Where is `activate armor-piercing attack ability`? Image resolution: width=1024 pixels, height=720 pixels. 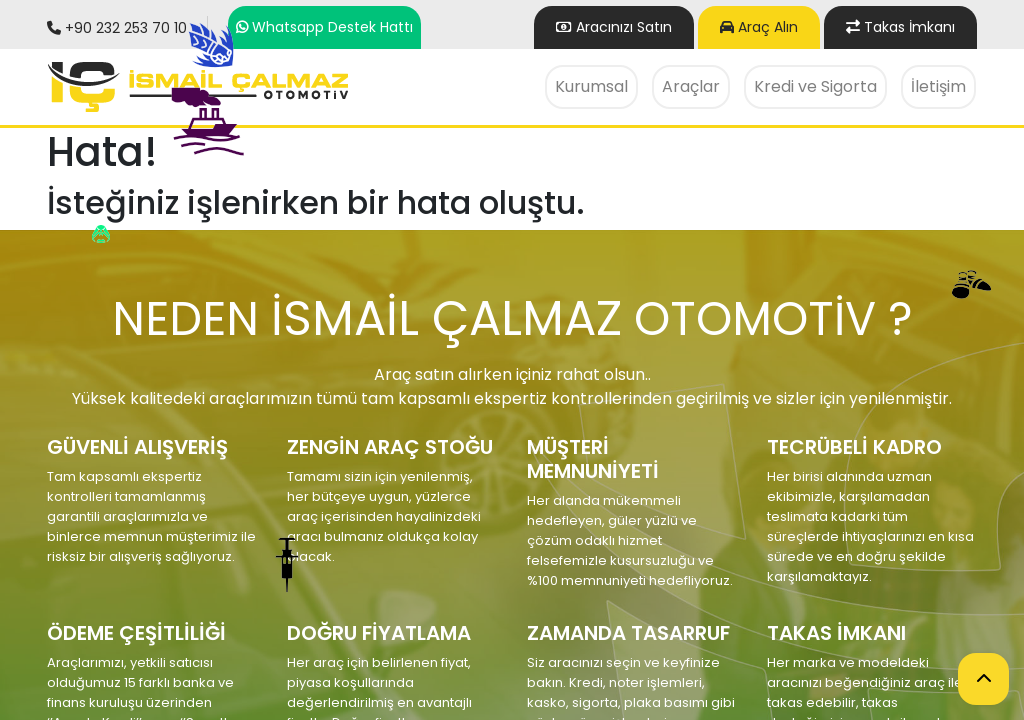 activate armor-piercing attack ability is located at coordinates (211, 45).